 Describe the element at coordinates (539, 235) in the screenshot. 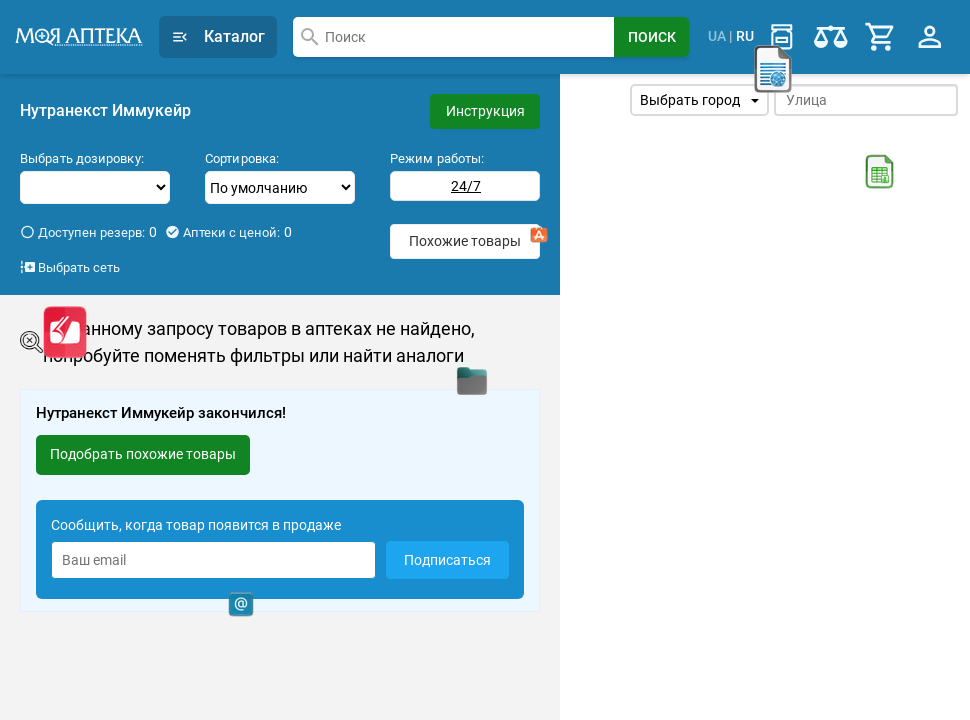

I see `open the software store to browse and install apps` at that location.